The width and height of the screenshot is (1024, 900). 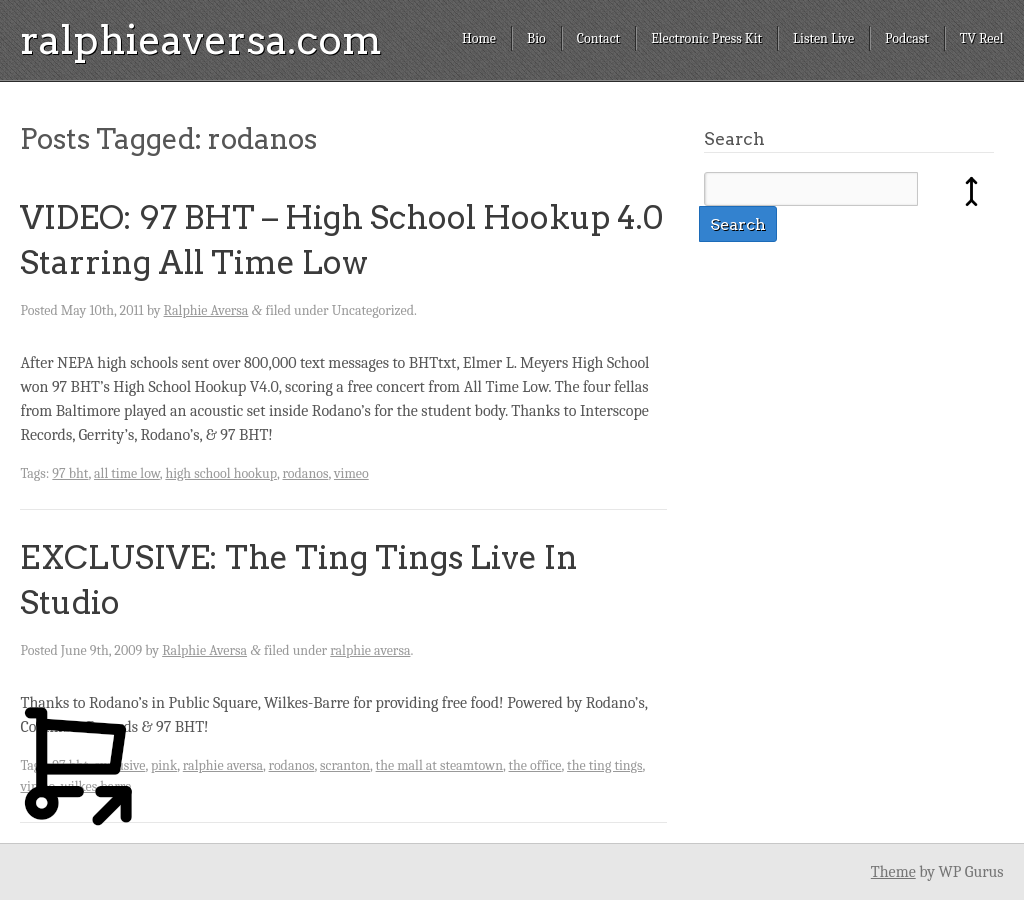 I want to click on scroll to top of page, so click(x=971, y=191).